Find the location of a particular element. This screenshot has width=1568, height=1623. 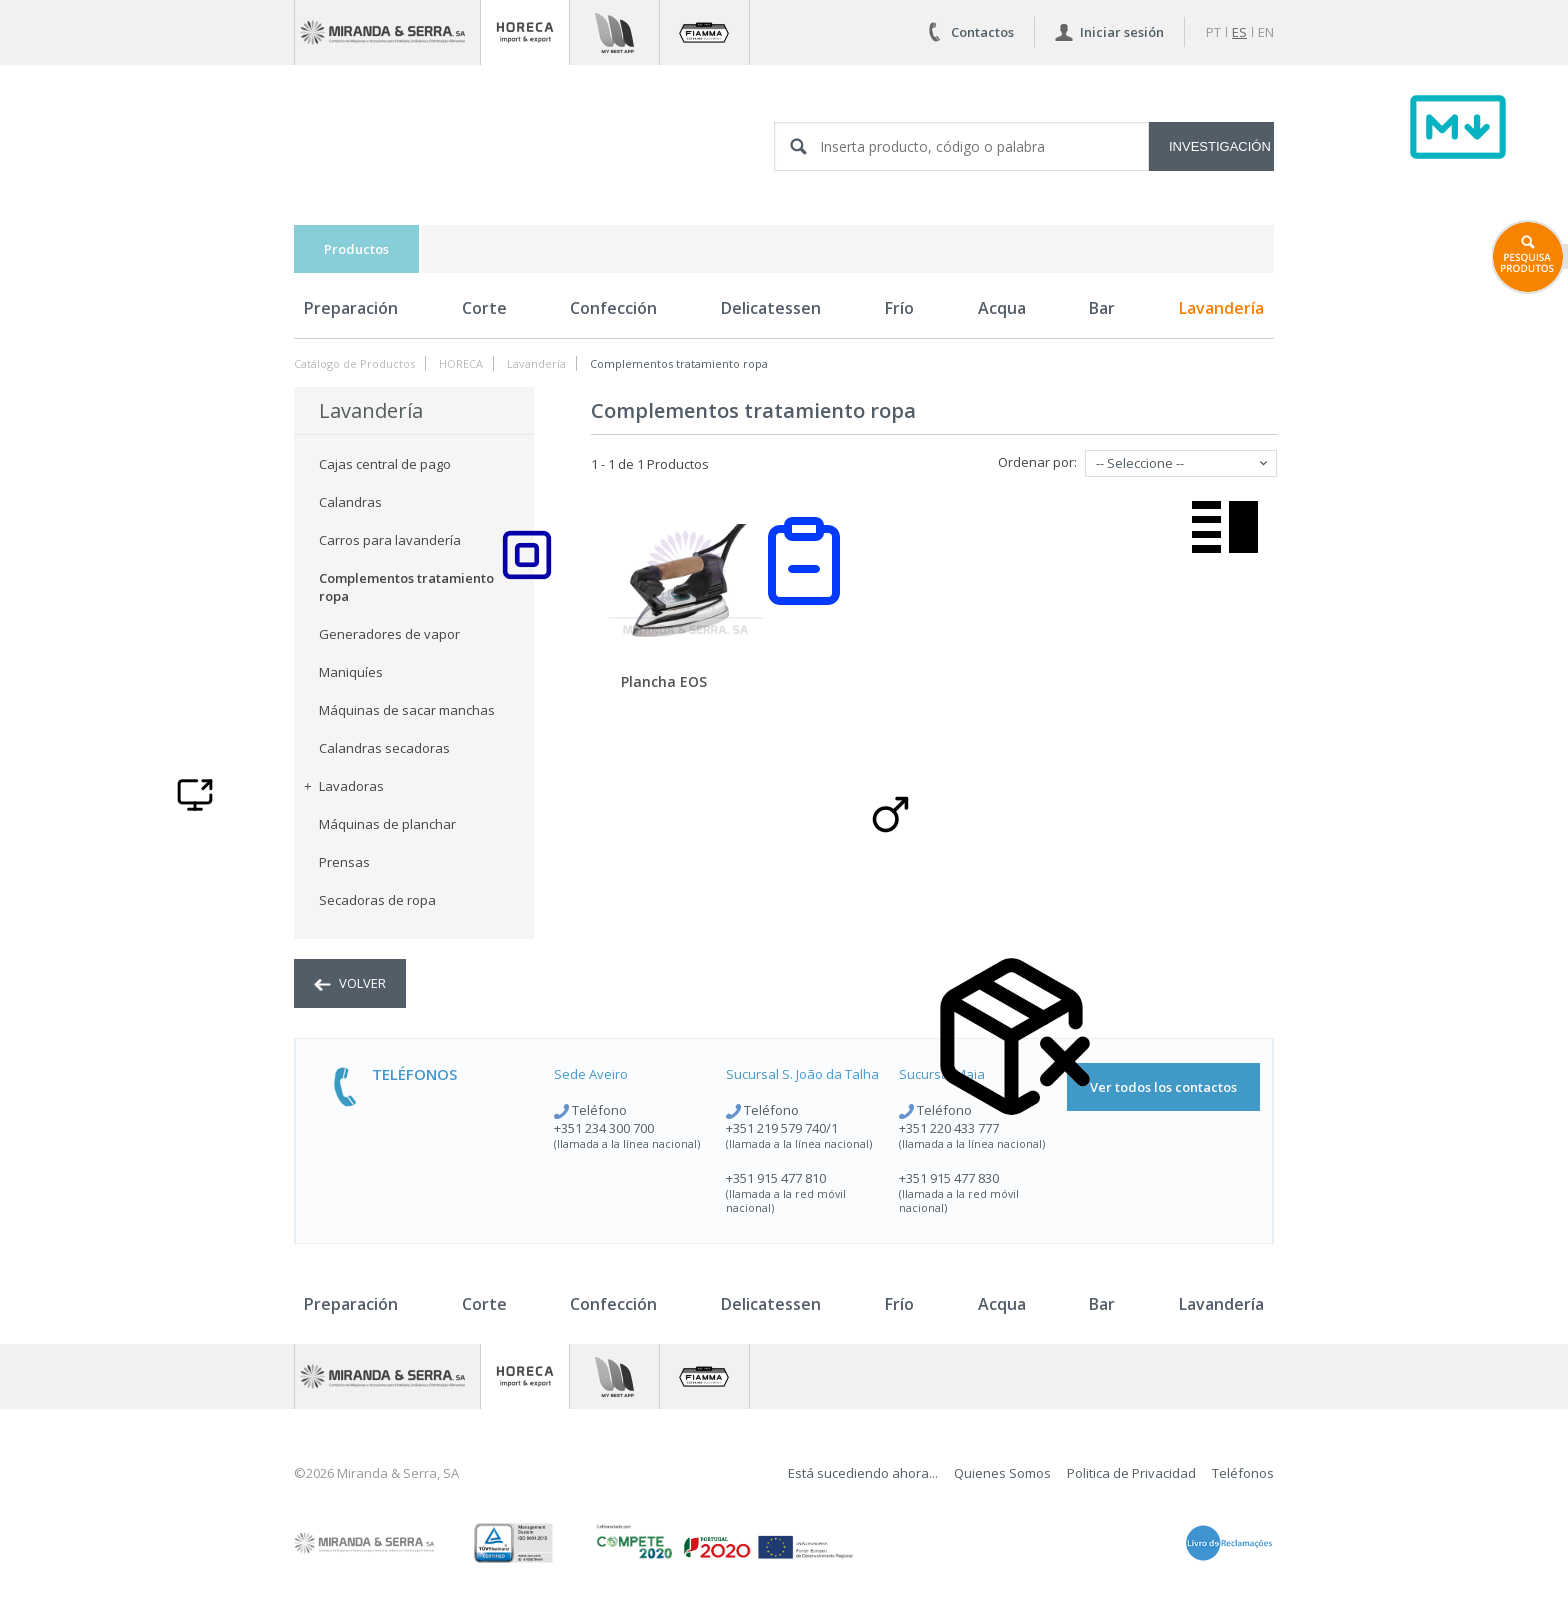

toggle vertical split view layout is located at coordinates (1225, 527).